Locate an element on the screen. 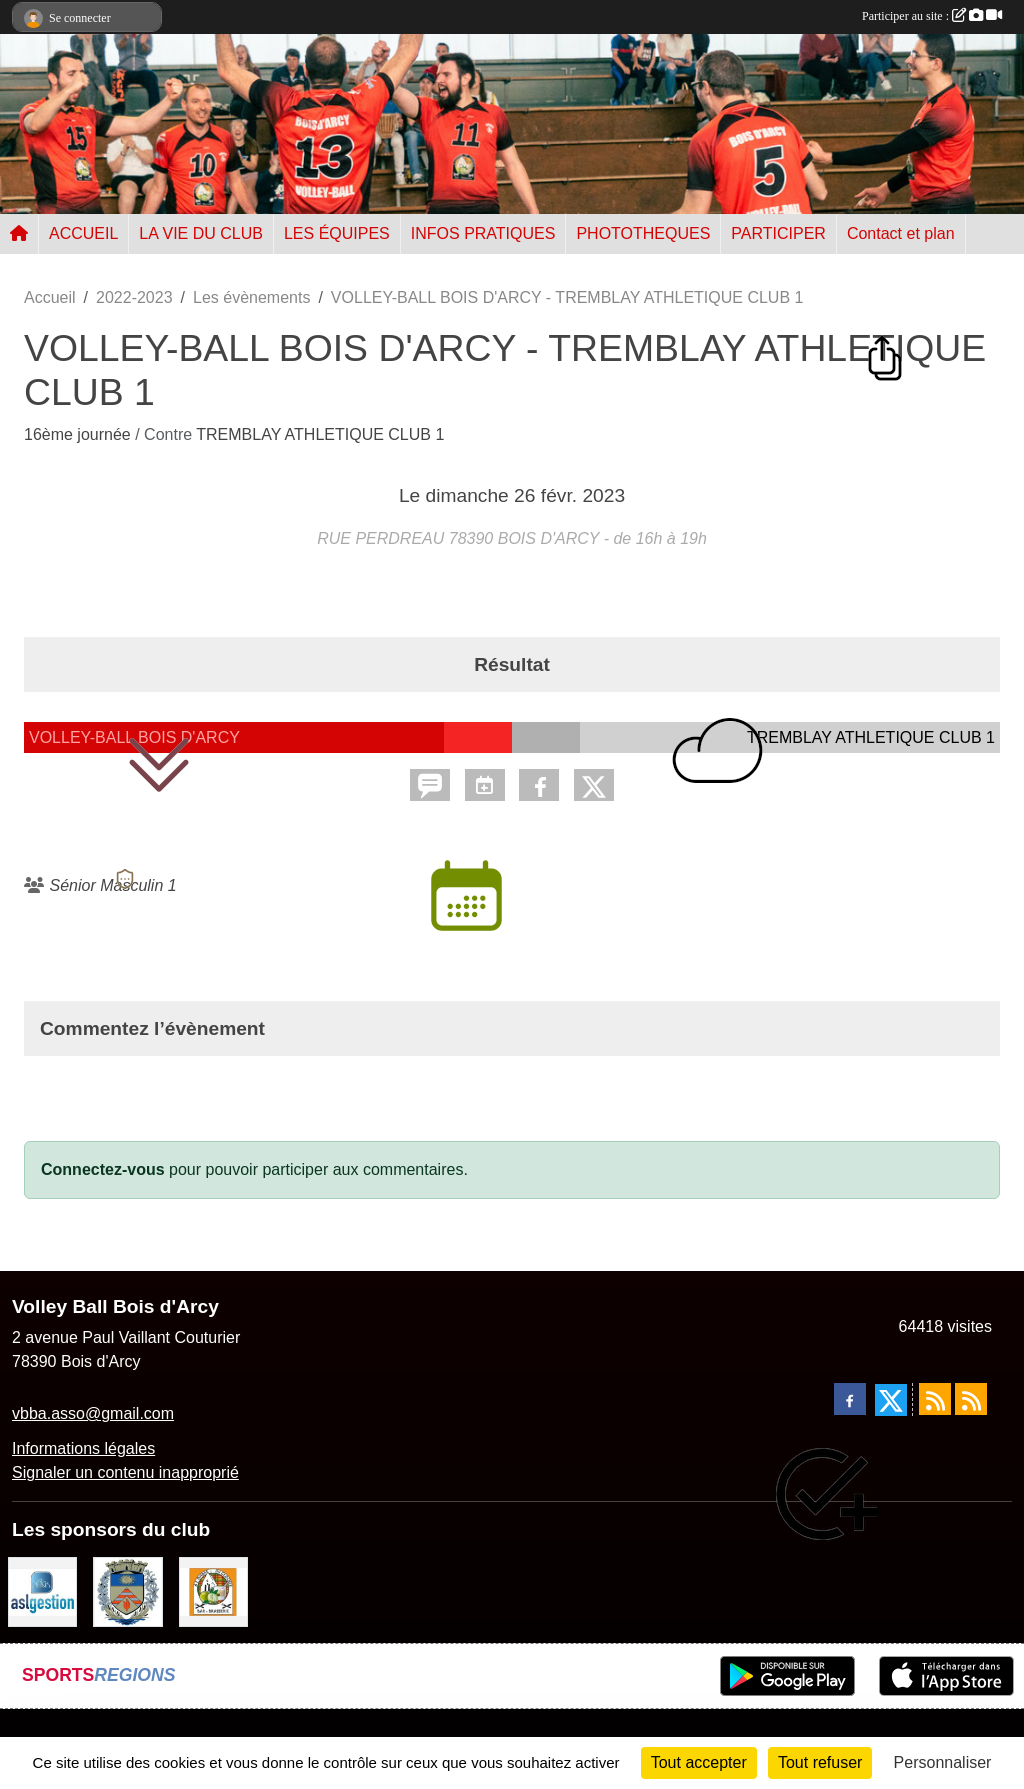 This screenshot has height=1789, width=1024. expand to show more content below is located at coordinates (159, 765).